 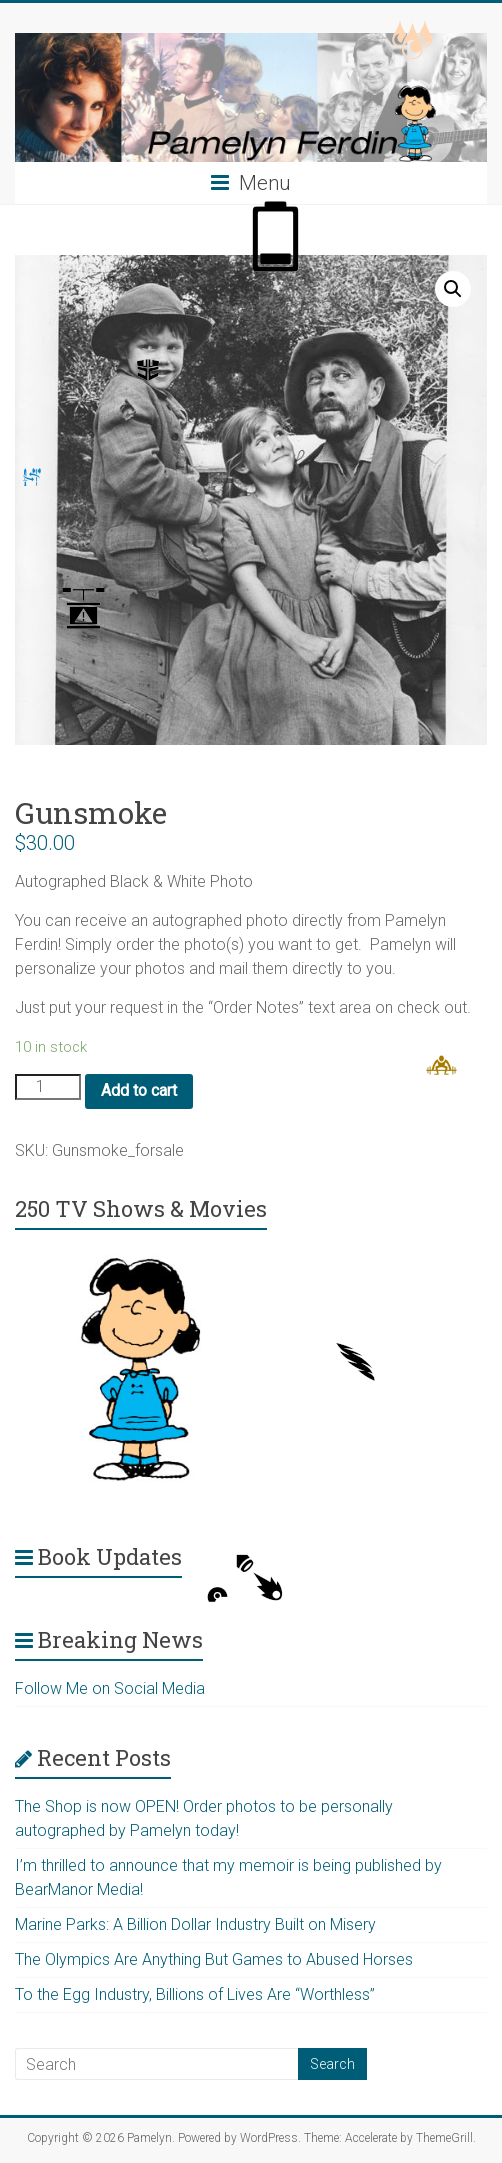 I want to click on fire projectile or launch attack, so click(x=259, y=1577).